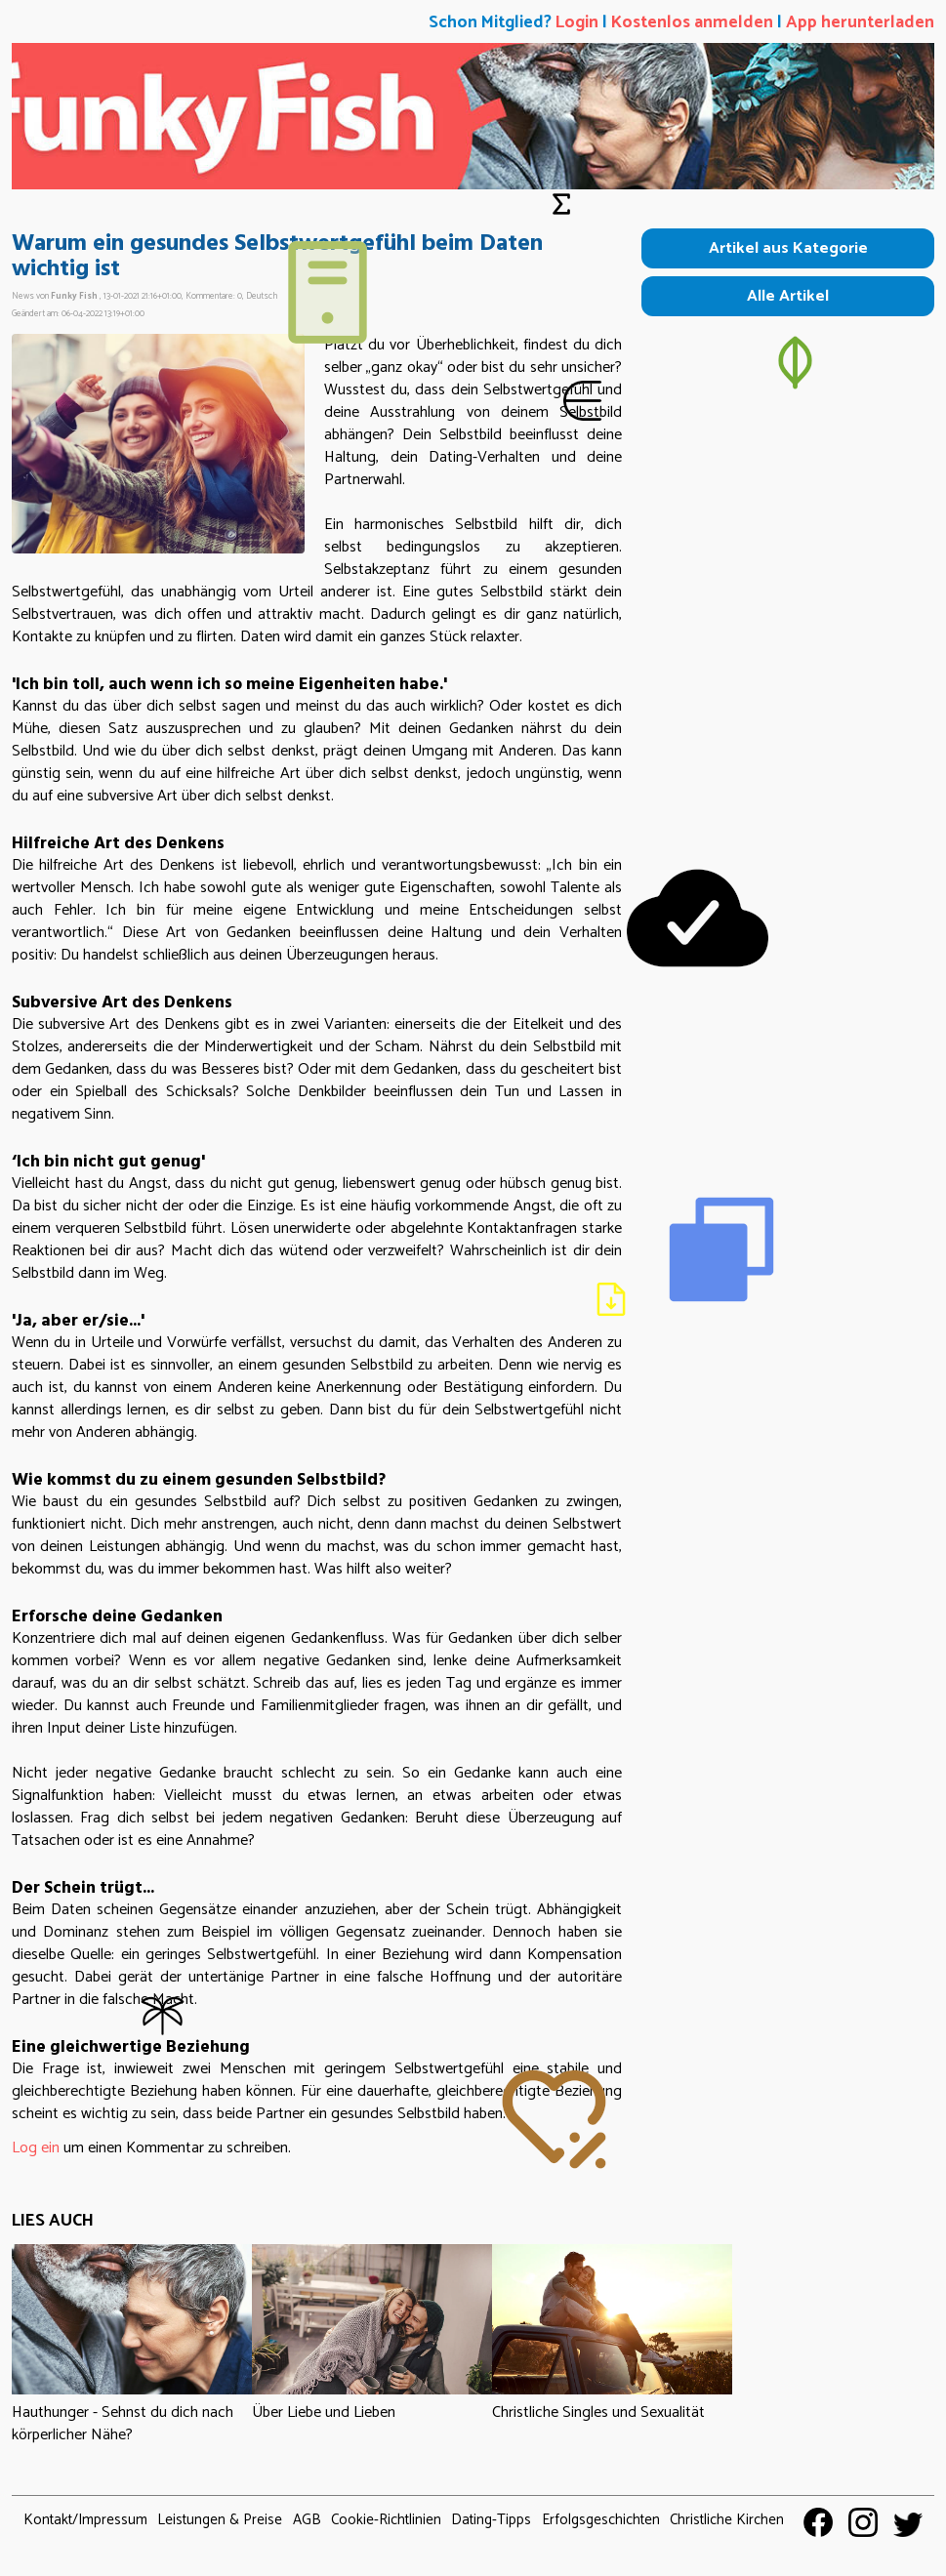  Describe the element at coordinates (697, 918) in the screenshot. I see `file successfully uploaded to cloud storage` at that location.